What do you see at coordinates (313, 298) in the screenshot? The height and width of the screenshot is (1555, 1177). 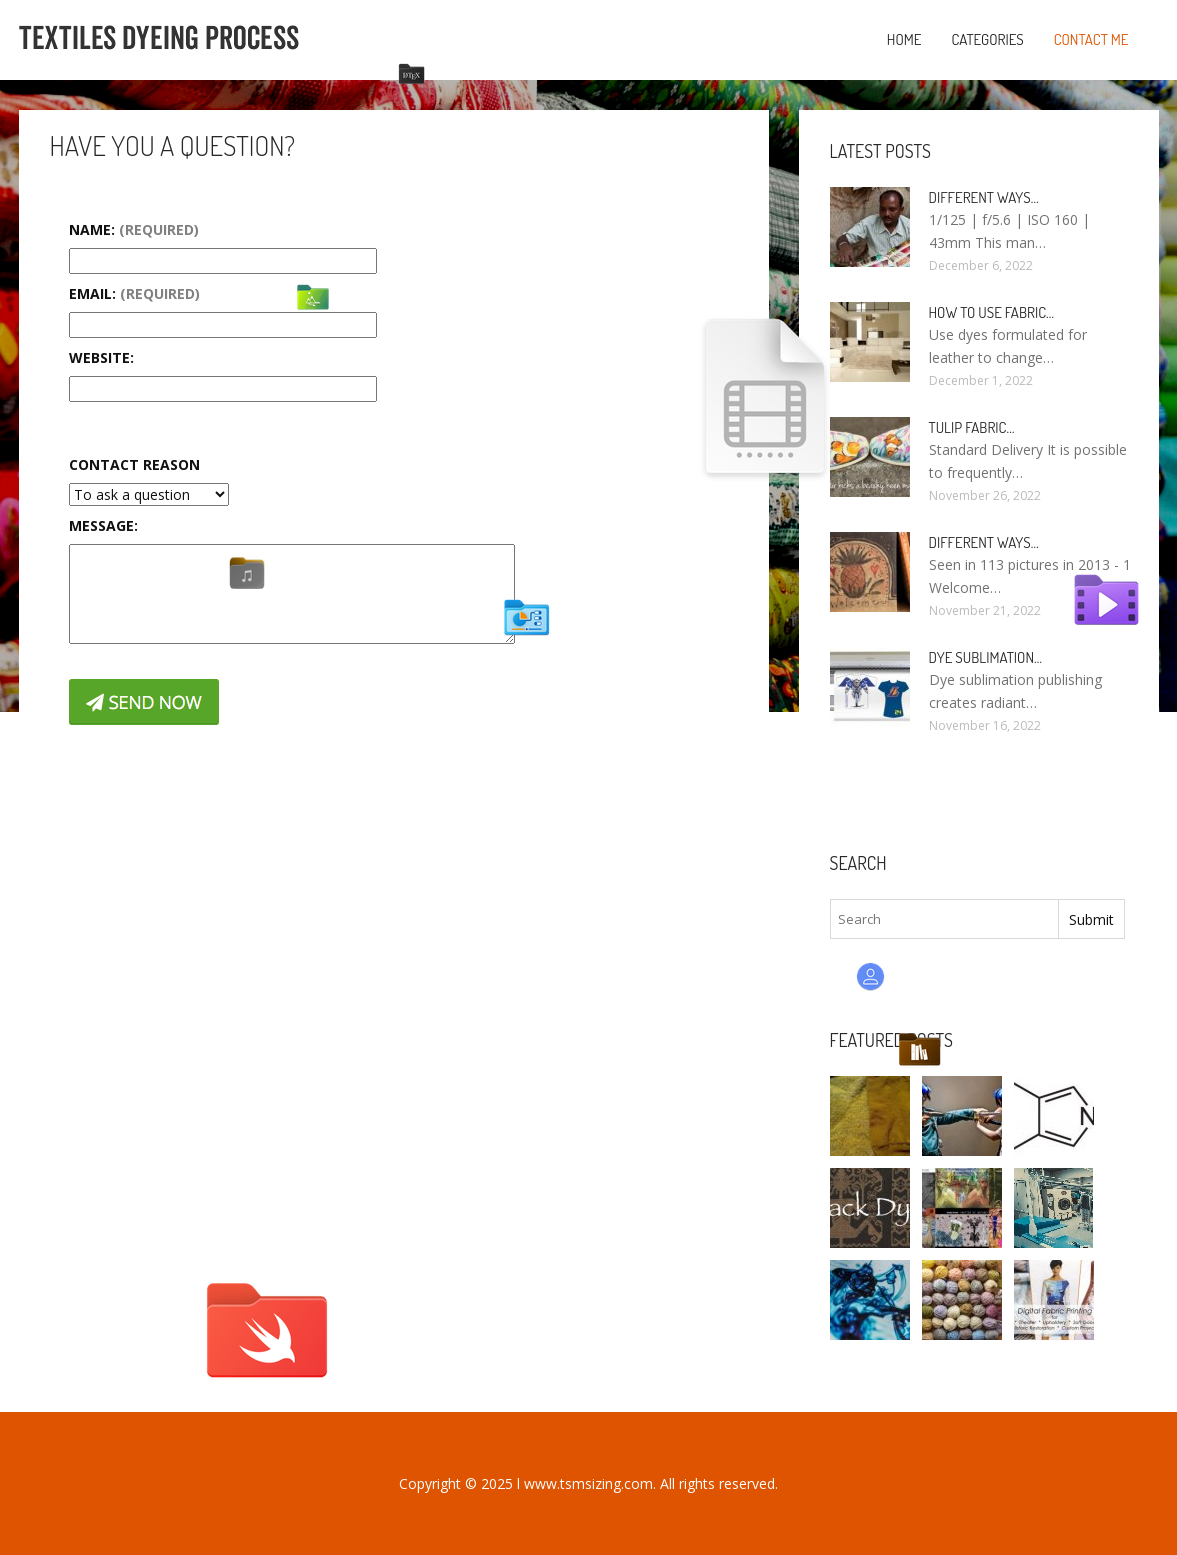 I see `open GameJolt folder` at bounding box center [313, 298].